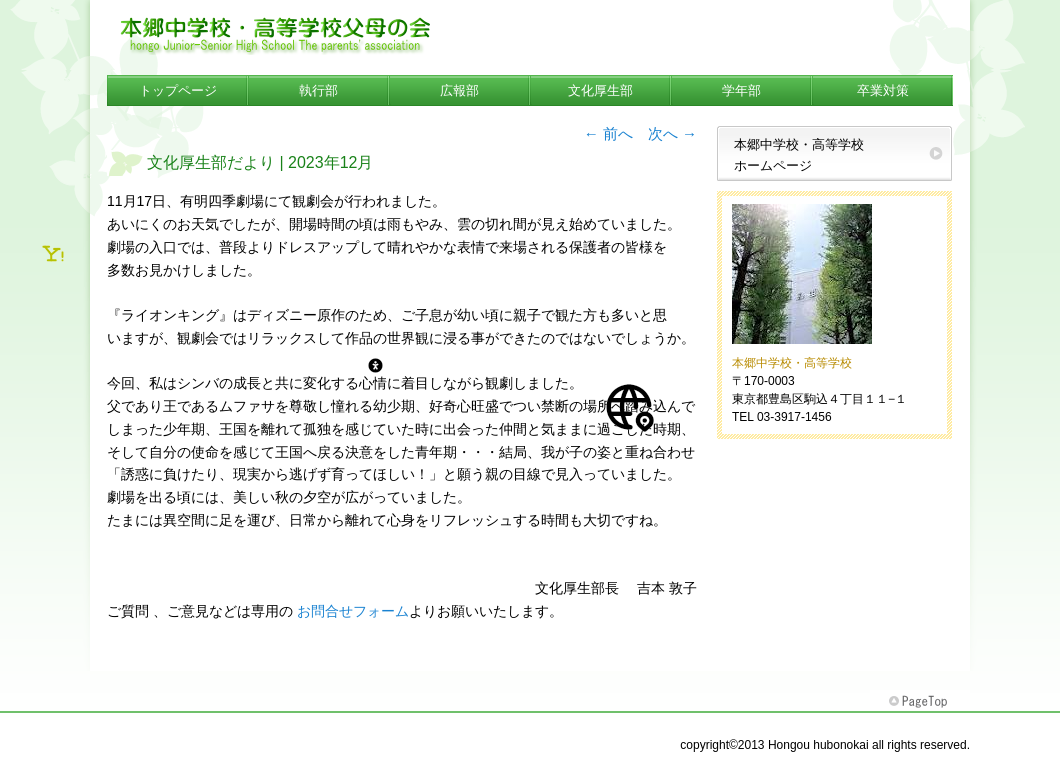 This screenshot has height=765, width=1060. I want to click on view location on world map, so click(629, 407).